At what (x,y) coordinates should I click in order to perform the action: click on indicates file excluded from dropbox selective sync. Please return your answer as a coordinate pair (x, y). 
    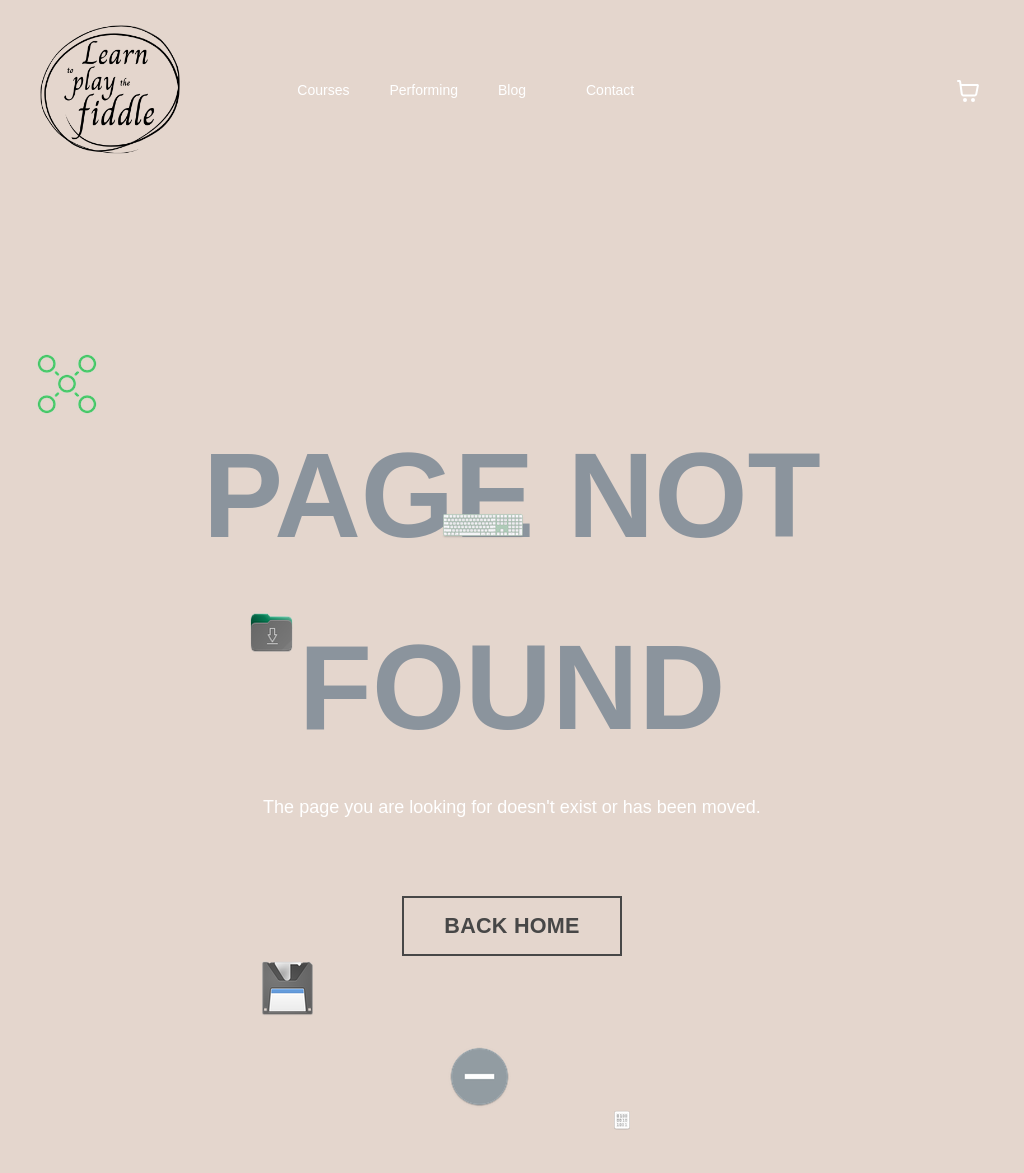
    Looking at the image, I should click on (479, 1076).